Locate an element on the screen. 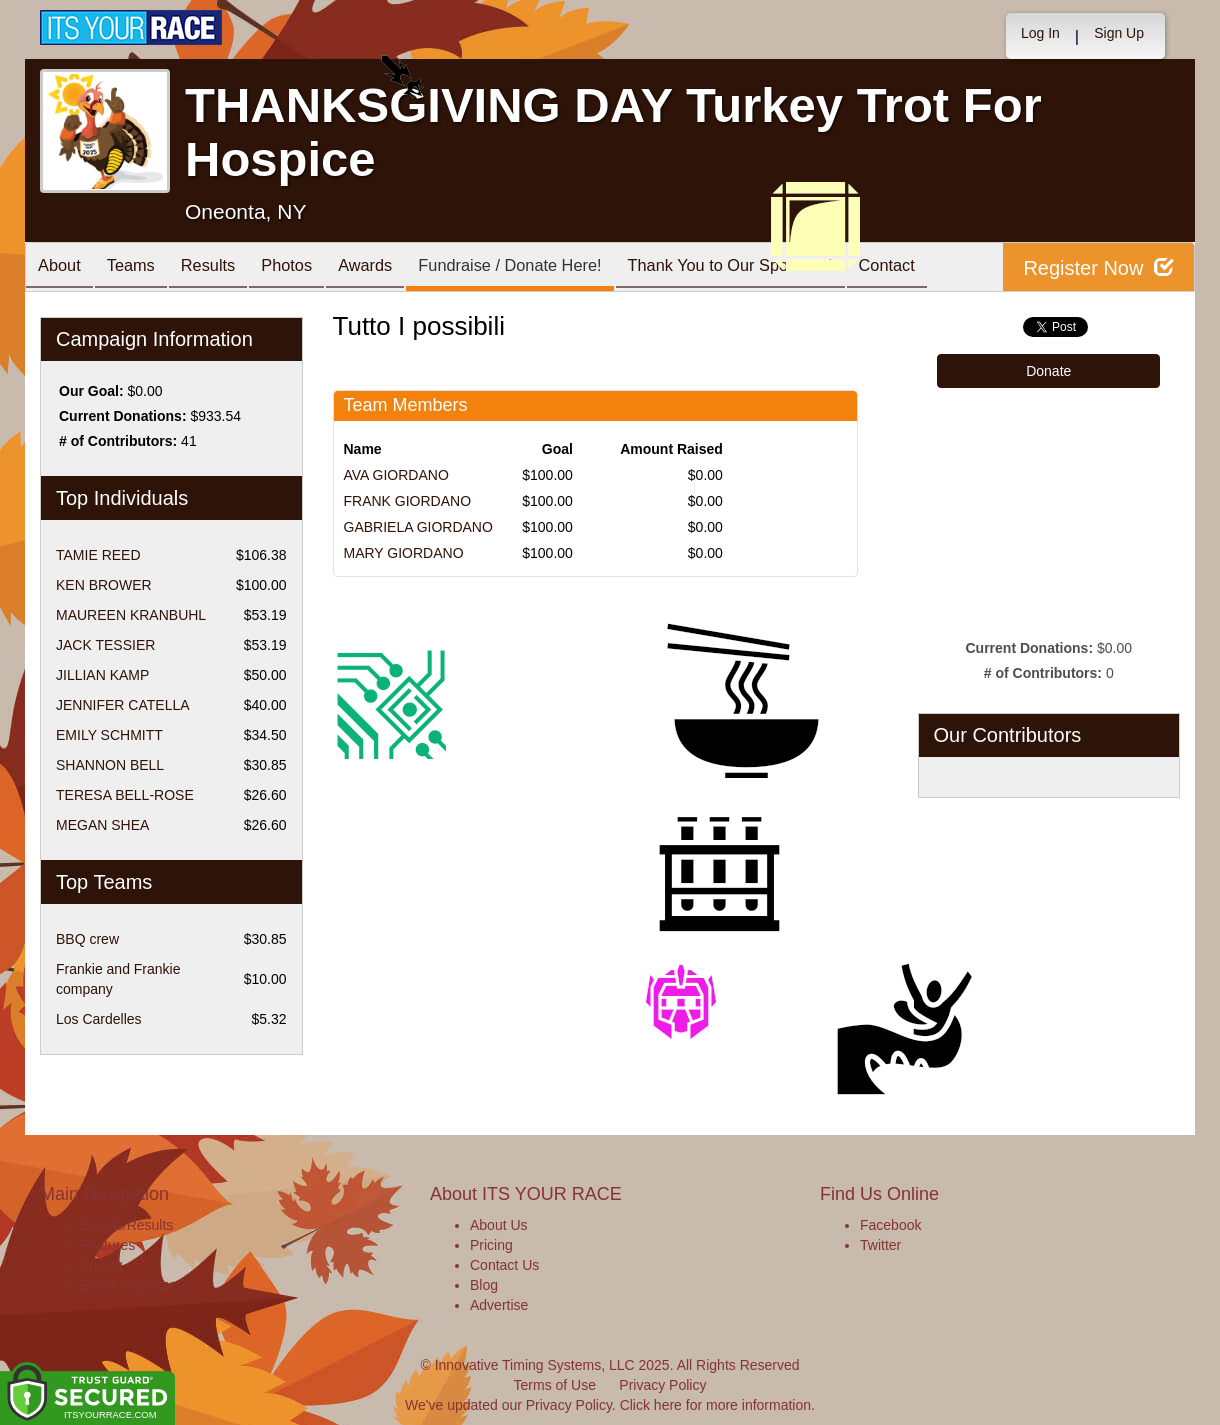 Image resolution: width=1220 pixels, height=1425 pixels. access hardware or system settings is located at coordinates (391, 704).